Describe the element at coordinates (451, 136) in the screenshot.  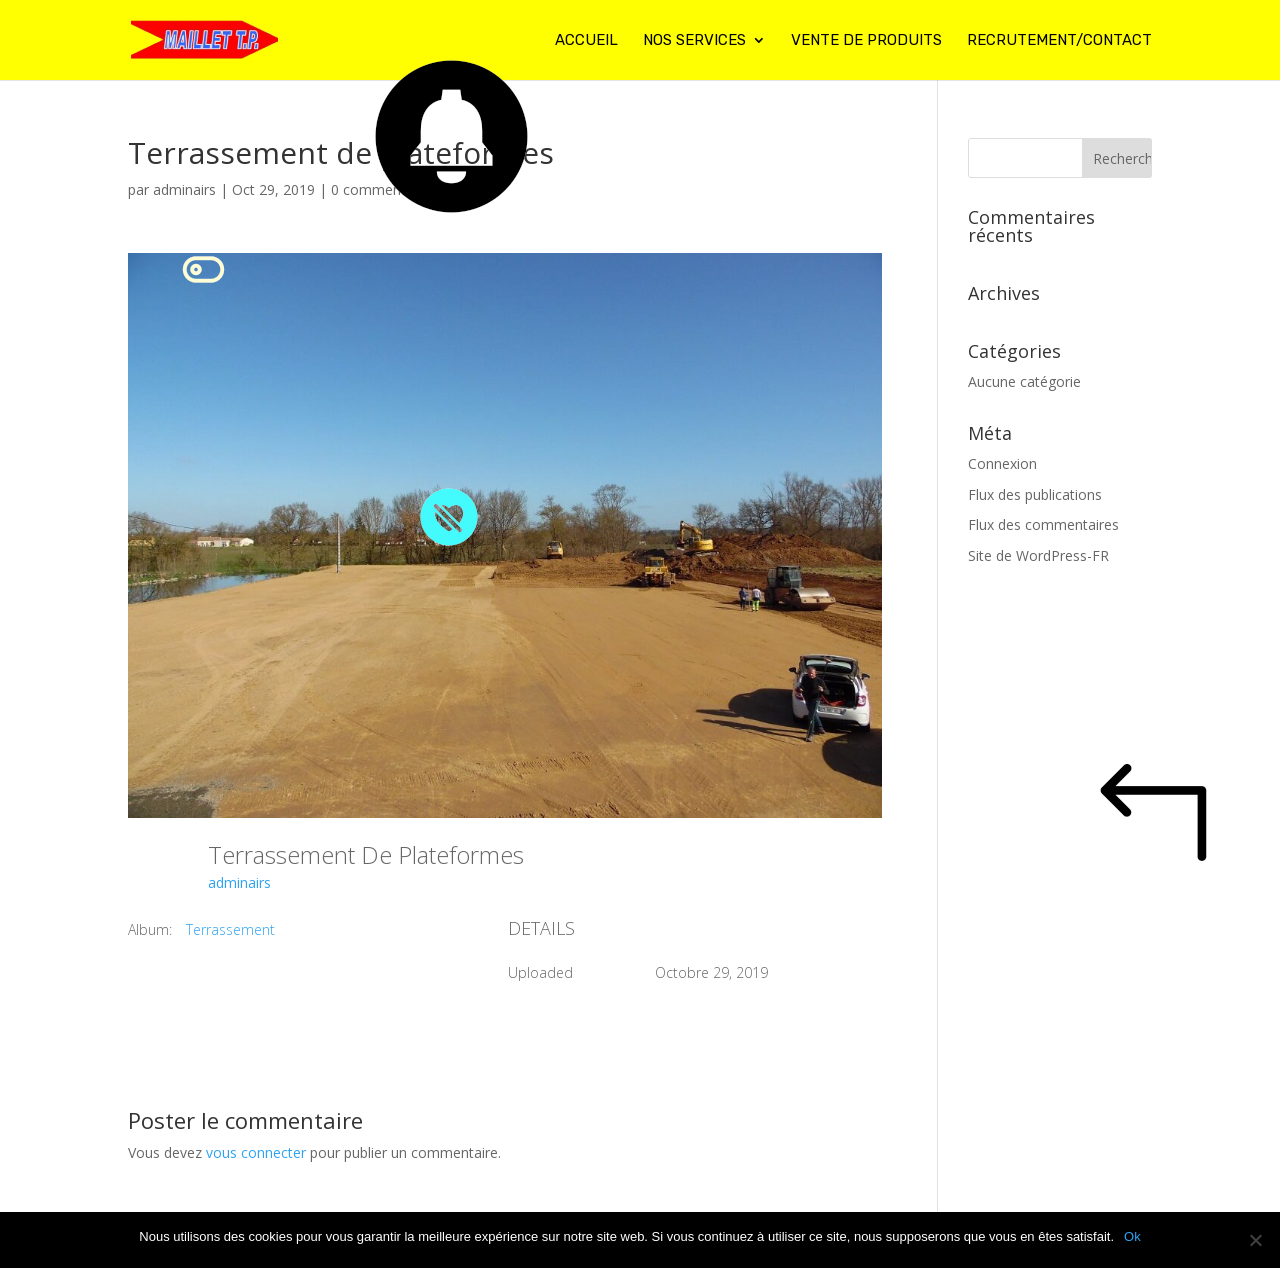
I see `view notifications` at that location.